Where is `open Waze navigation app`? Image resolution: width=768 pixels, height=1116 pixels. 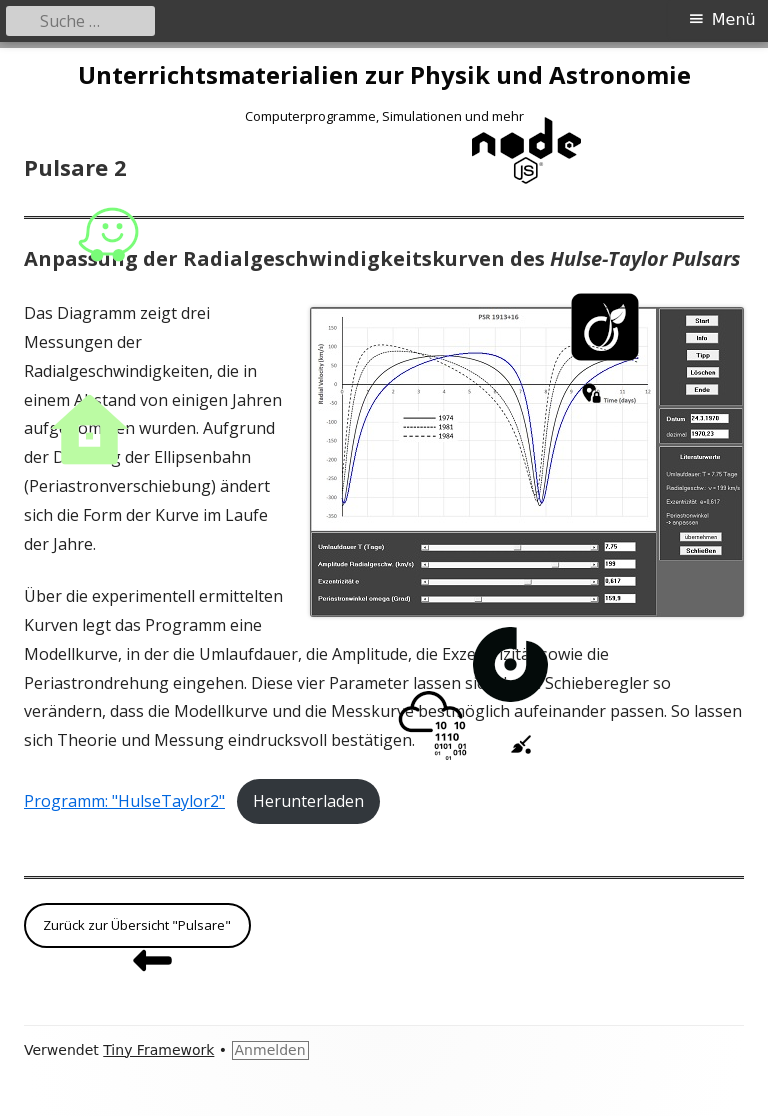 open Waze navigation app is located at coordinates (108, 234).